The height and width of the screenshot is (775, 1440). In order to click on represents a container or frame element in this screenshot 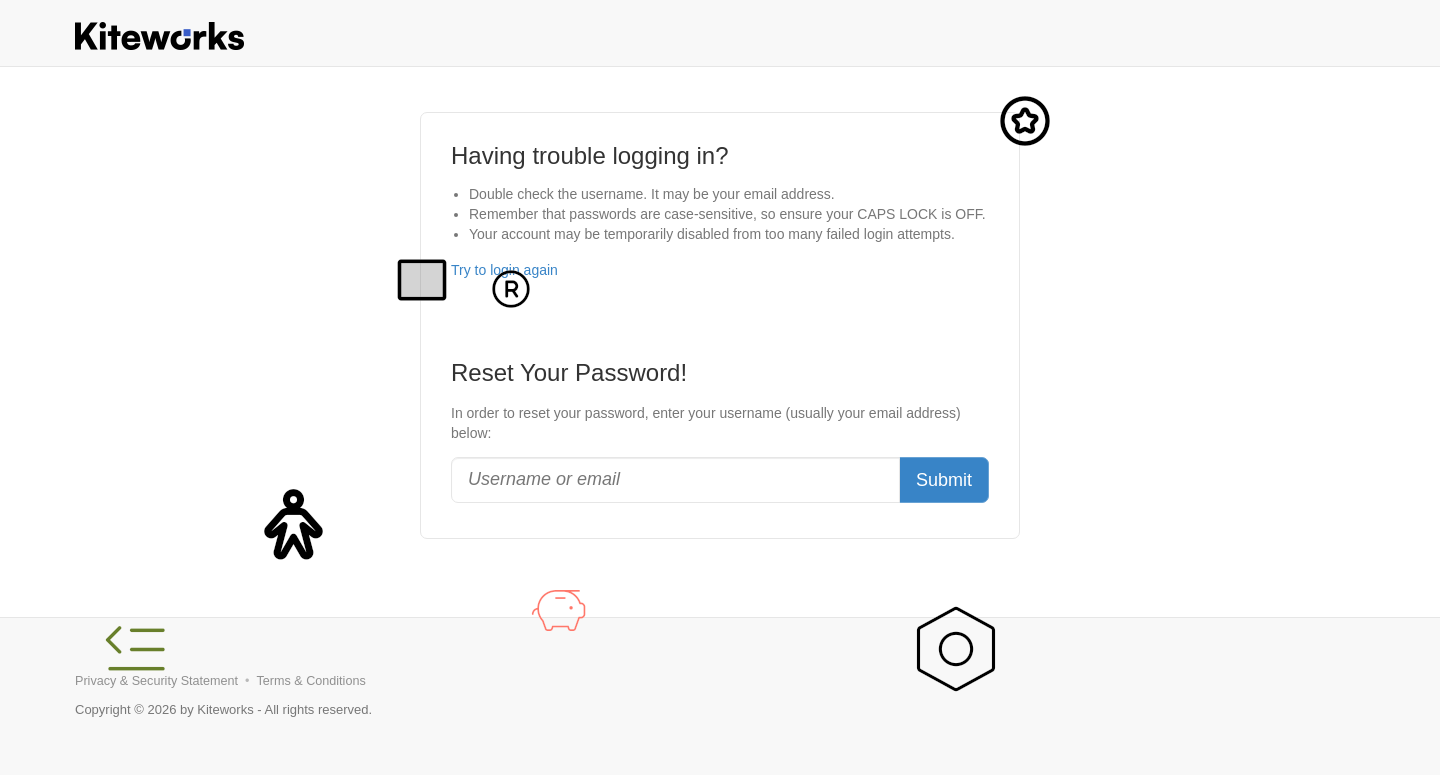, I will do `click(422, 280)`.